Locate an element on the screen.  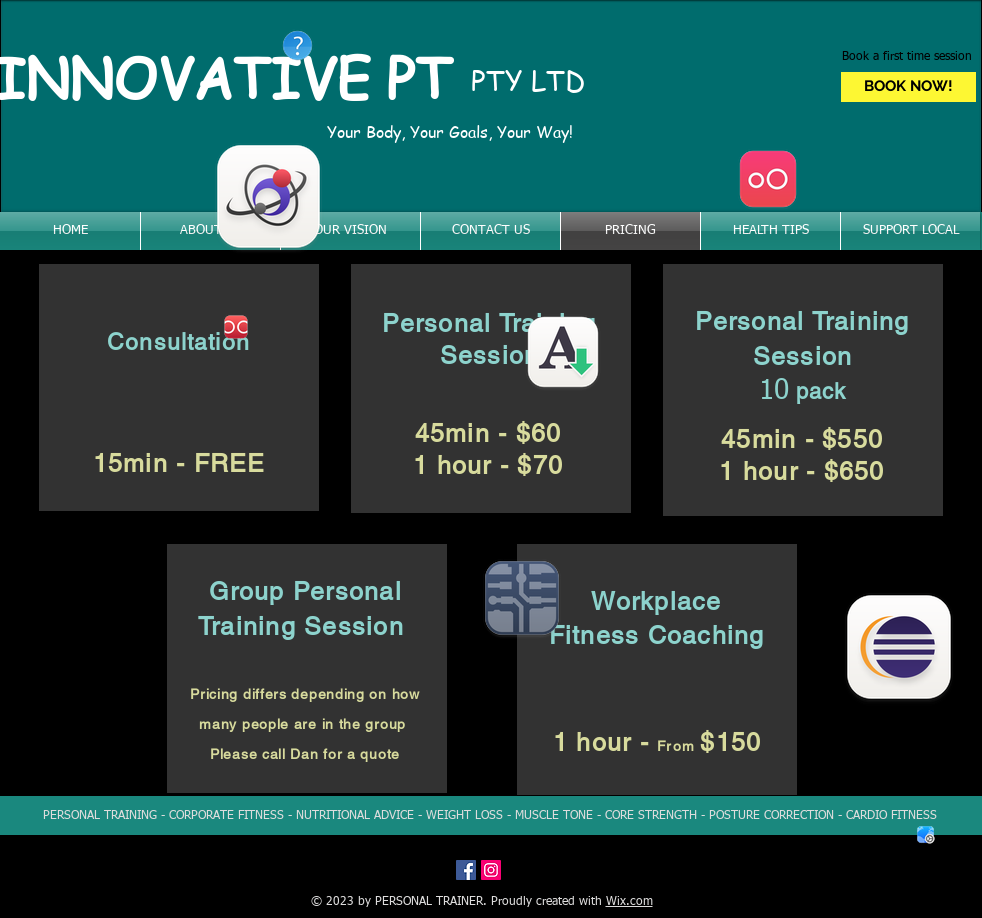
launch genymotion android emulator is located at coordinates (768, 179).